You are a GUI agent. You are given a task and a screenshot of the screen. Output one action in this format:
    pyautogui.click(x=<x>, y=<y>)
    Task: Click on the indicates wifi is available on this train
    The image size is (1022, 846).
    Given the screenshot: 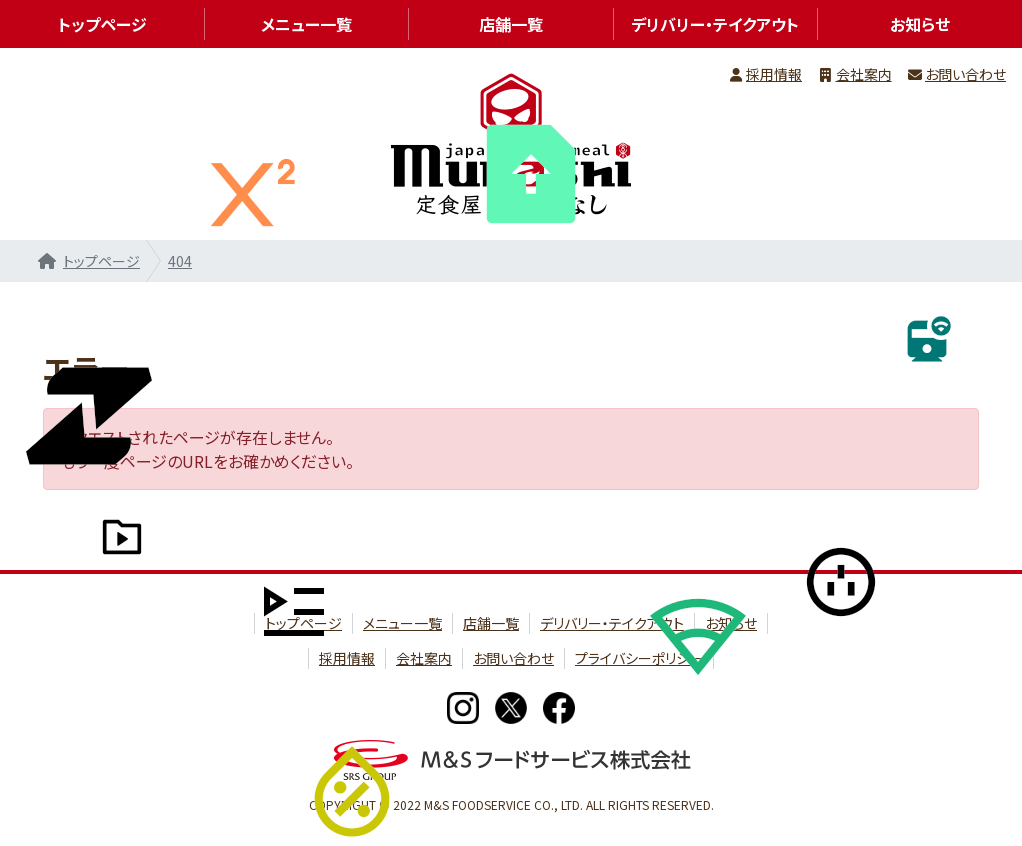 What is the action you would take?
    pyautogui.click(x=927, y=340)
    